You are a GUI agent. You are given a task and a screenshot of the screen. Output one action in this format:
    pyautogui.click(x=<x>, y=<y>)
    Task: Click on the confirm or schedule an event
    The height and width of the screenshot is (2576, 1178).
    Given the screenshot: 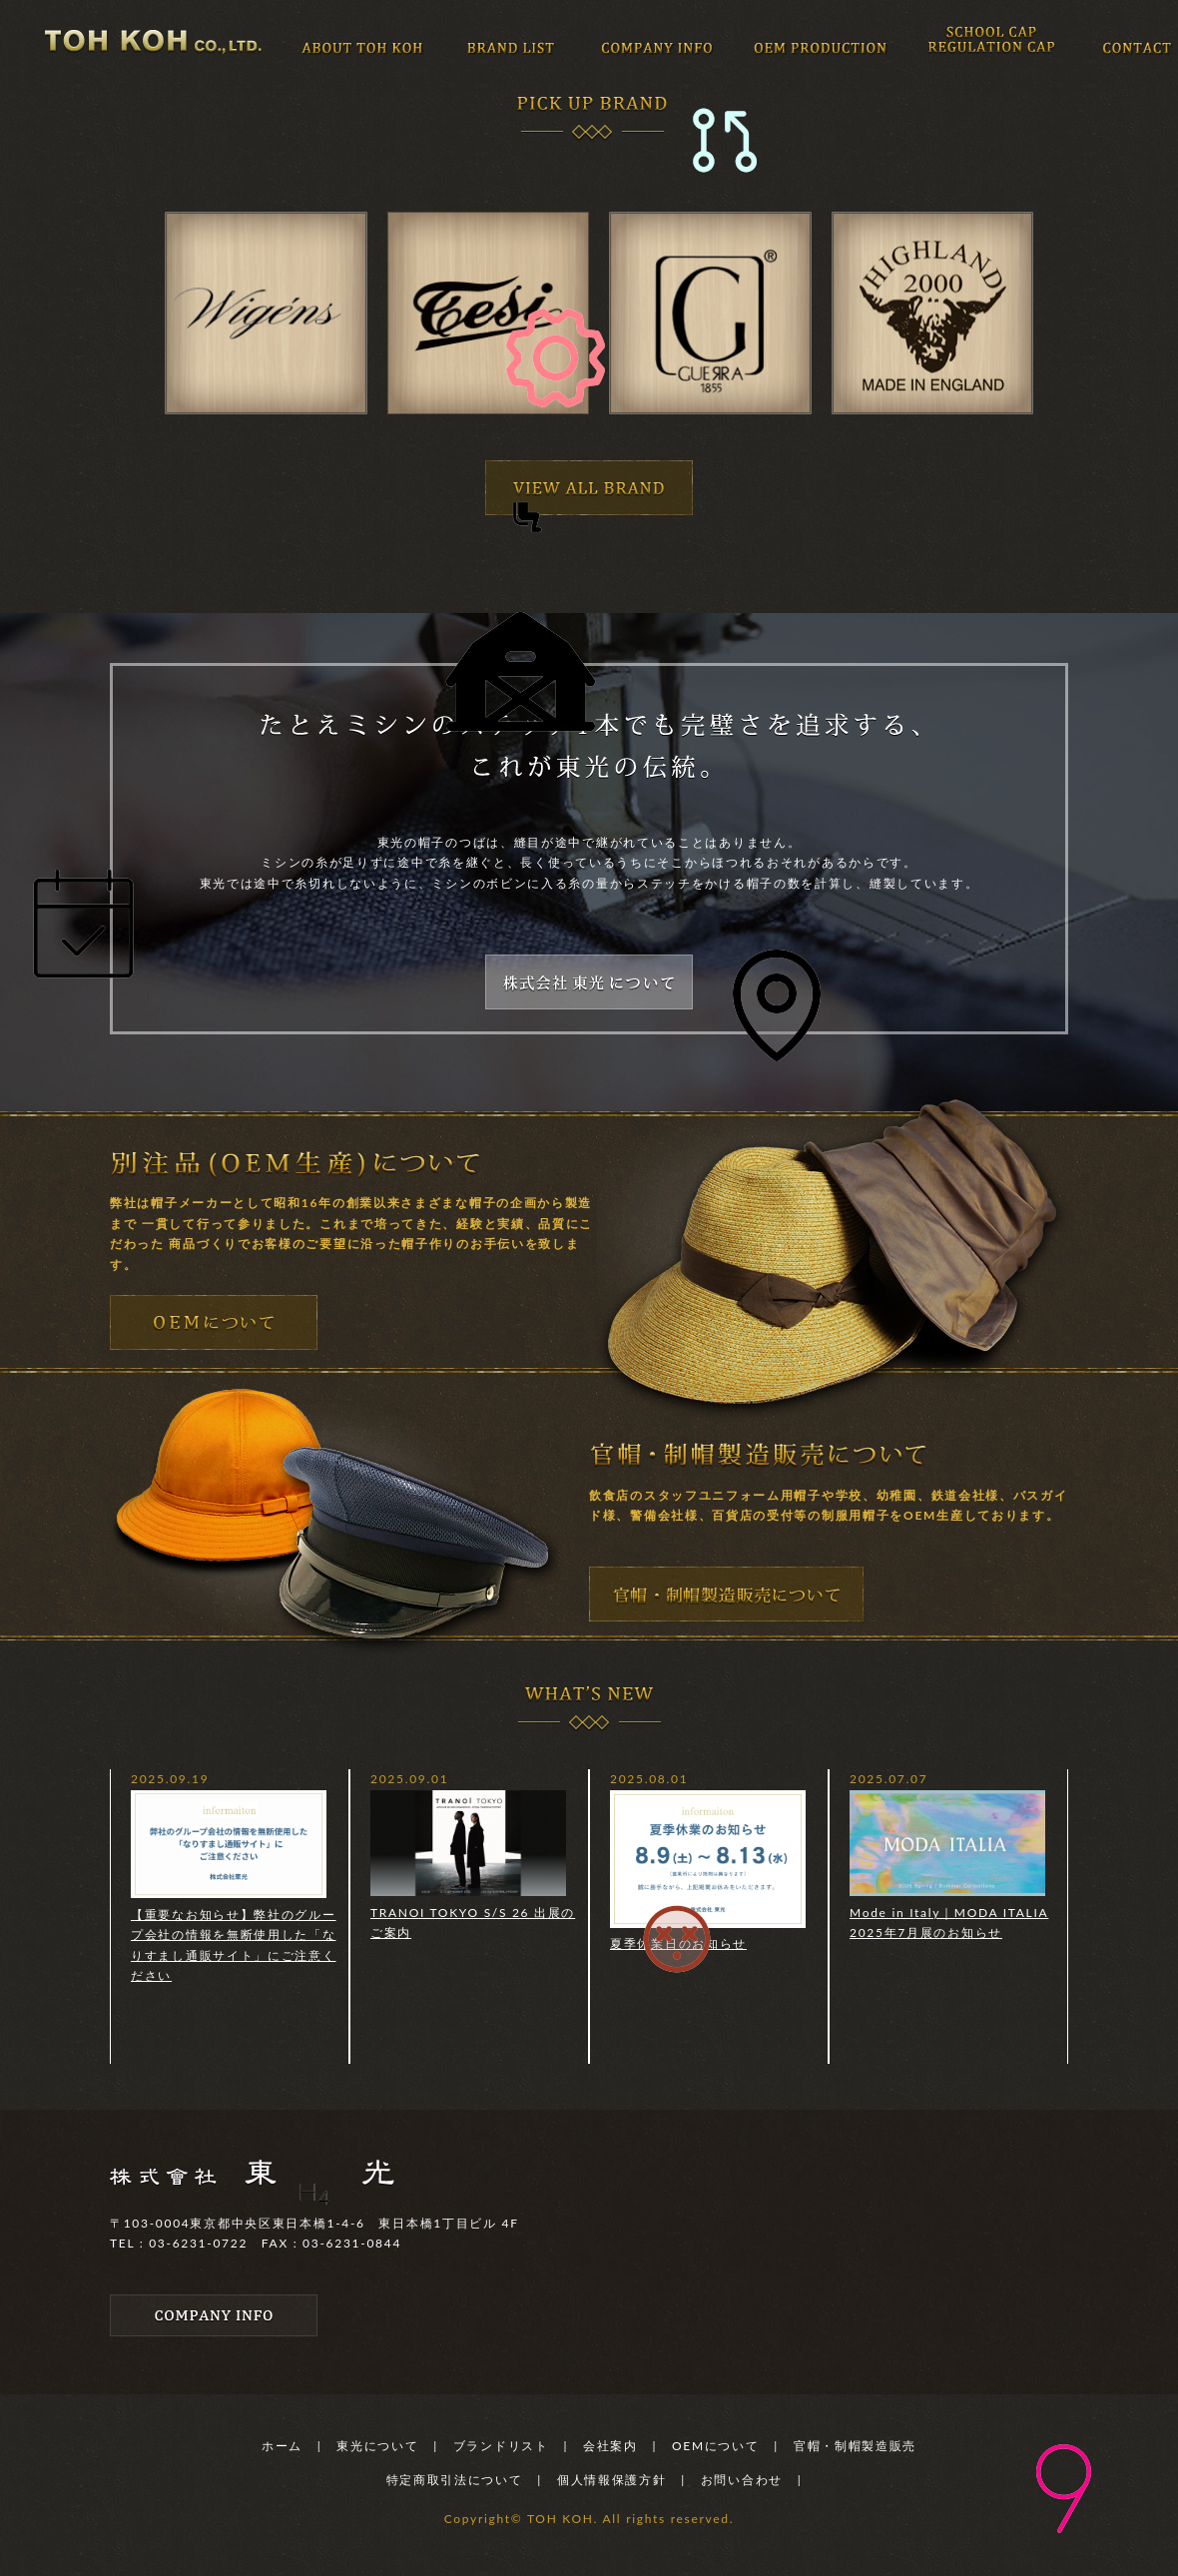 What is the action you would take?
    pyautogui.click(x=83, y=928)
    